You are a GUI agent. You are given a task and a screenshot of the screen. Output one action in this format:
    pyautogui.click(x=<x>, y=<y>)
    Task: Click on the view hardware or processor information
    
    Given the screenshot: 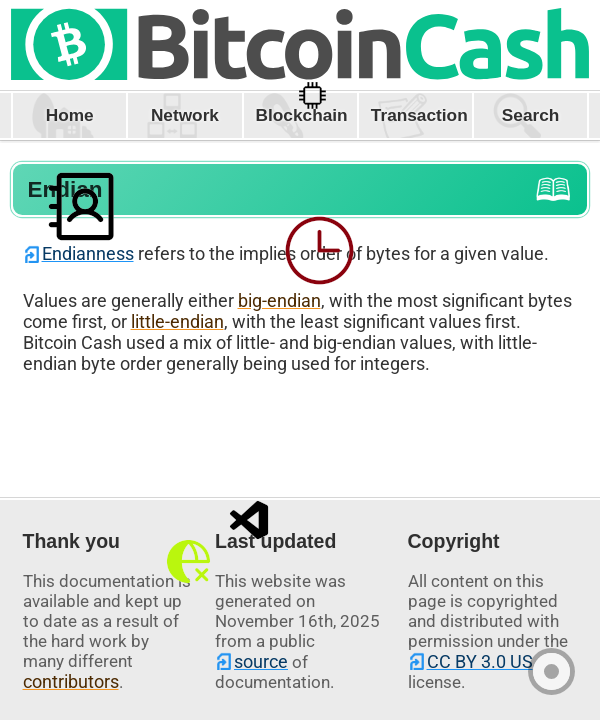 What is the action you would take?
    pyautogui.click(x=313, y=96)
    